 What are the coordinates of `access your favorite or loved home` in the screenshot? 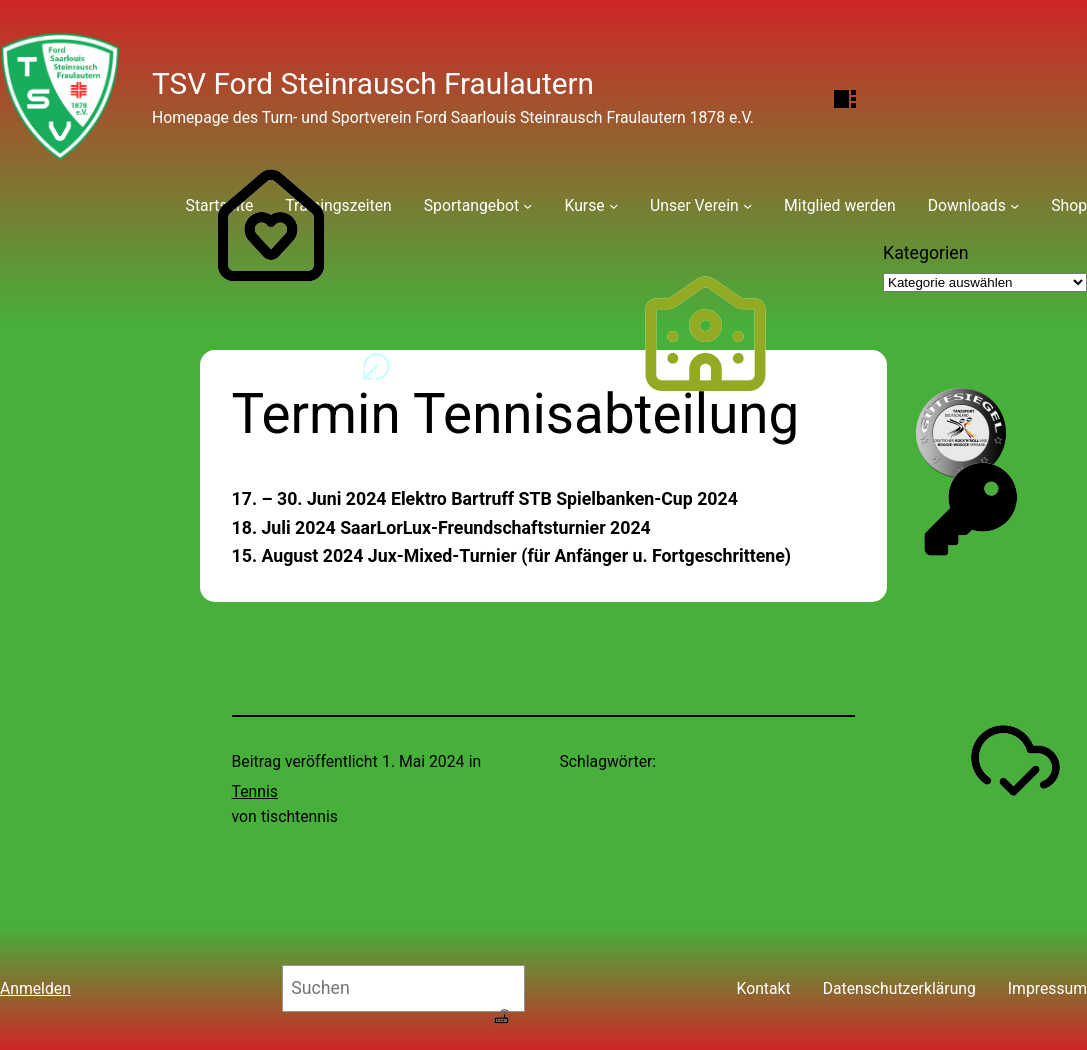 It's located at (271, 228).